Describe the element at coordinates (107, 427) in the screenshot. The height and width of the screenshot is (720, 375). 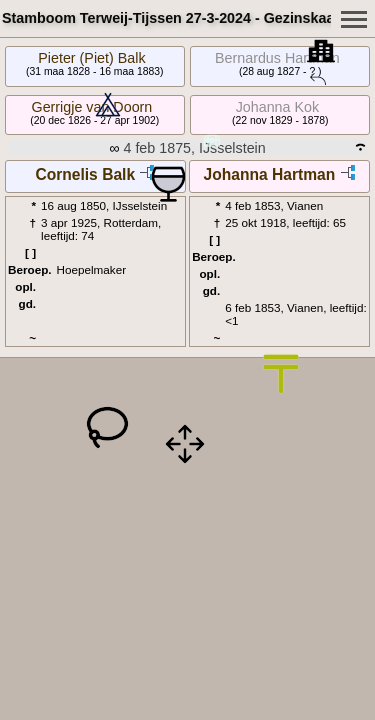
I see `select an irregular area with freehand drawing` at that location.